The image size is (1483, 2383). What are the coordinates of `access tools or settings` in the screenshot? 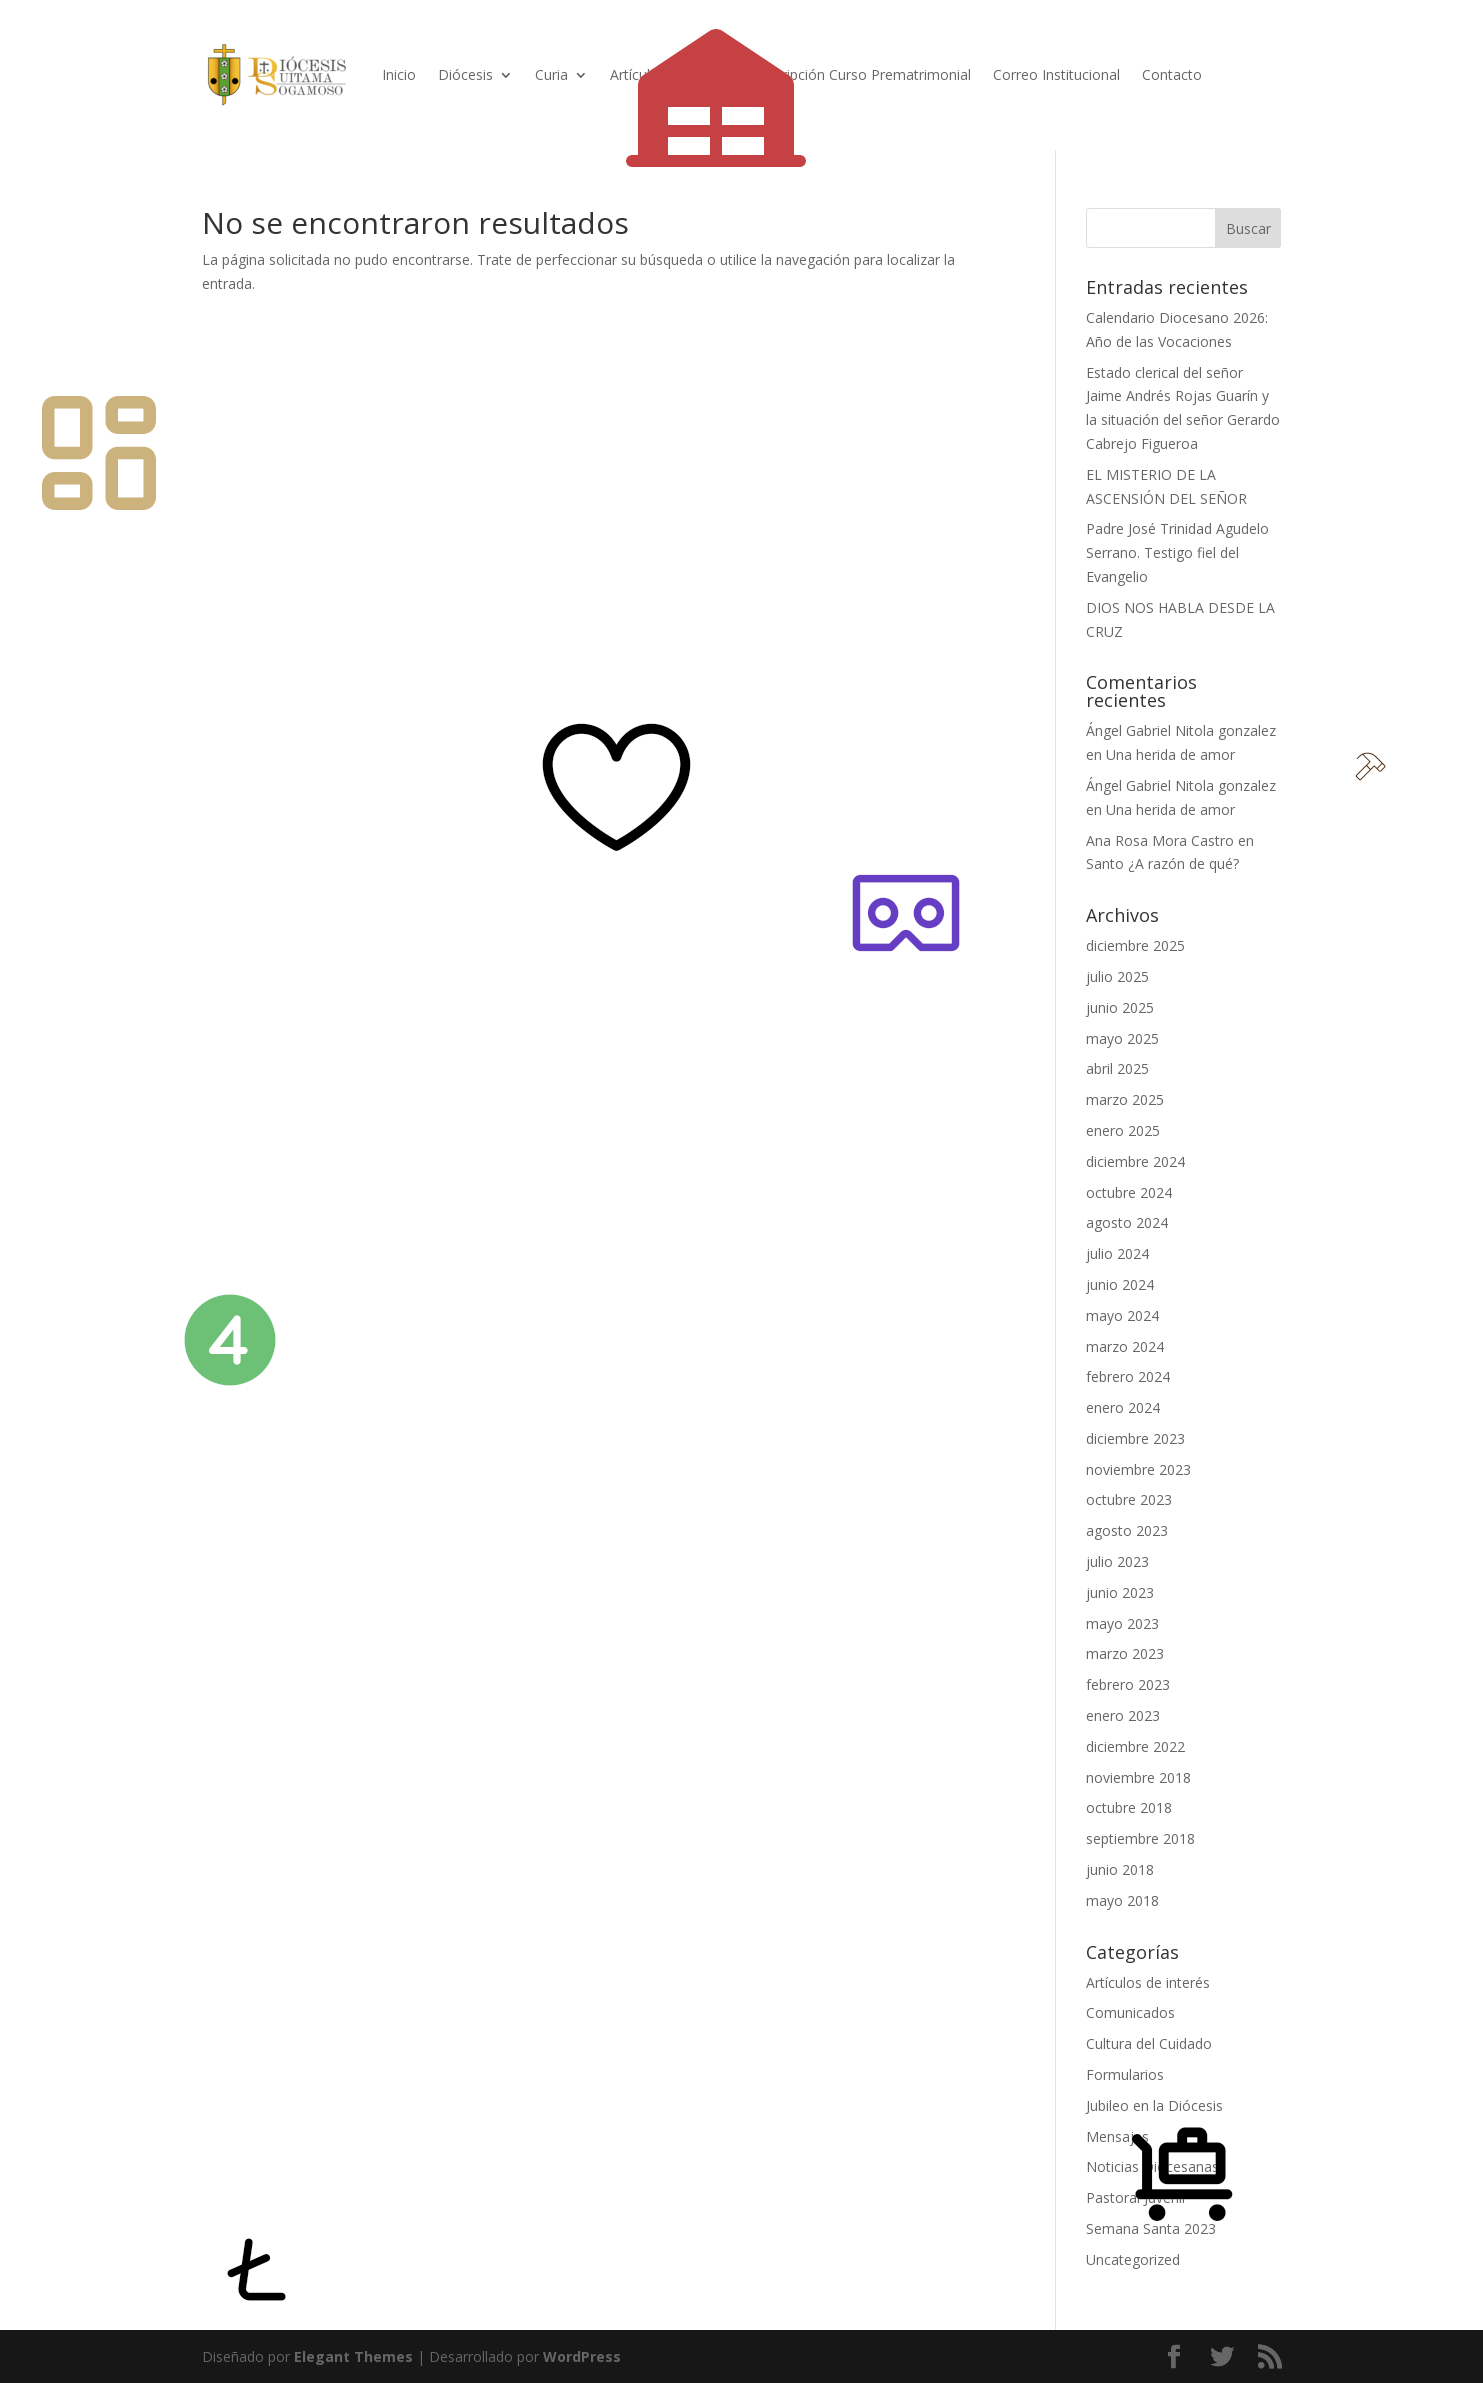 It's located at (1369, 767).